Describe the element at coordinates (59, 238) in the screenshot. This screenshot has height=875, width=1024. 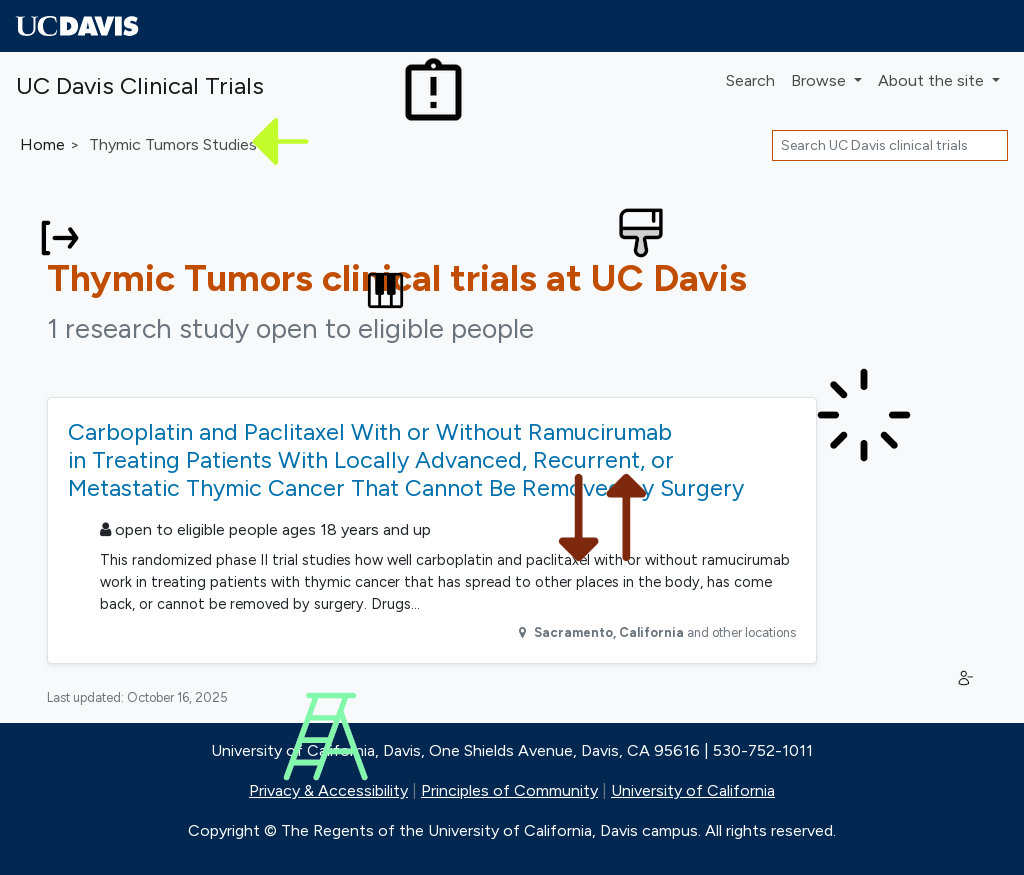
I see `log out of your account` at that location.